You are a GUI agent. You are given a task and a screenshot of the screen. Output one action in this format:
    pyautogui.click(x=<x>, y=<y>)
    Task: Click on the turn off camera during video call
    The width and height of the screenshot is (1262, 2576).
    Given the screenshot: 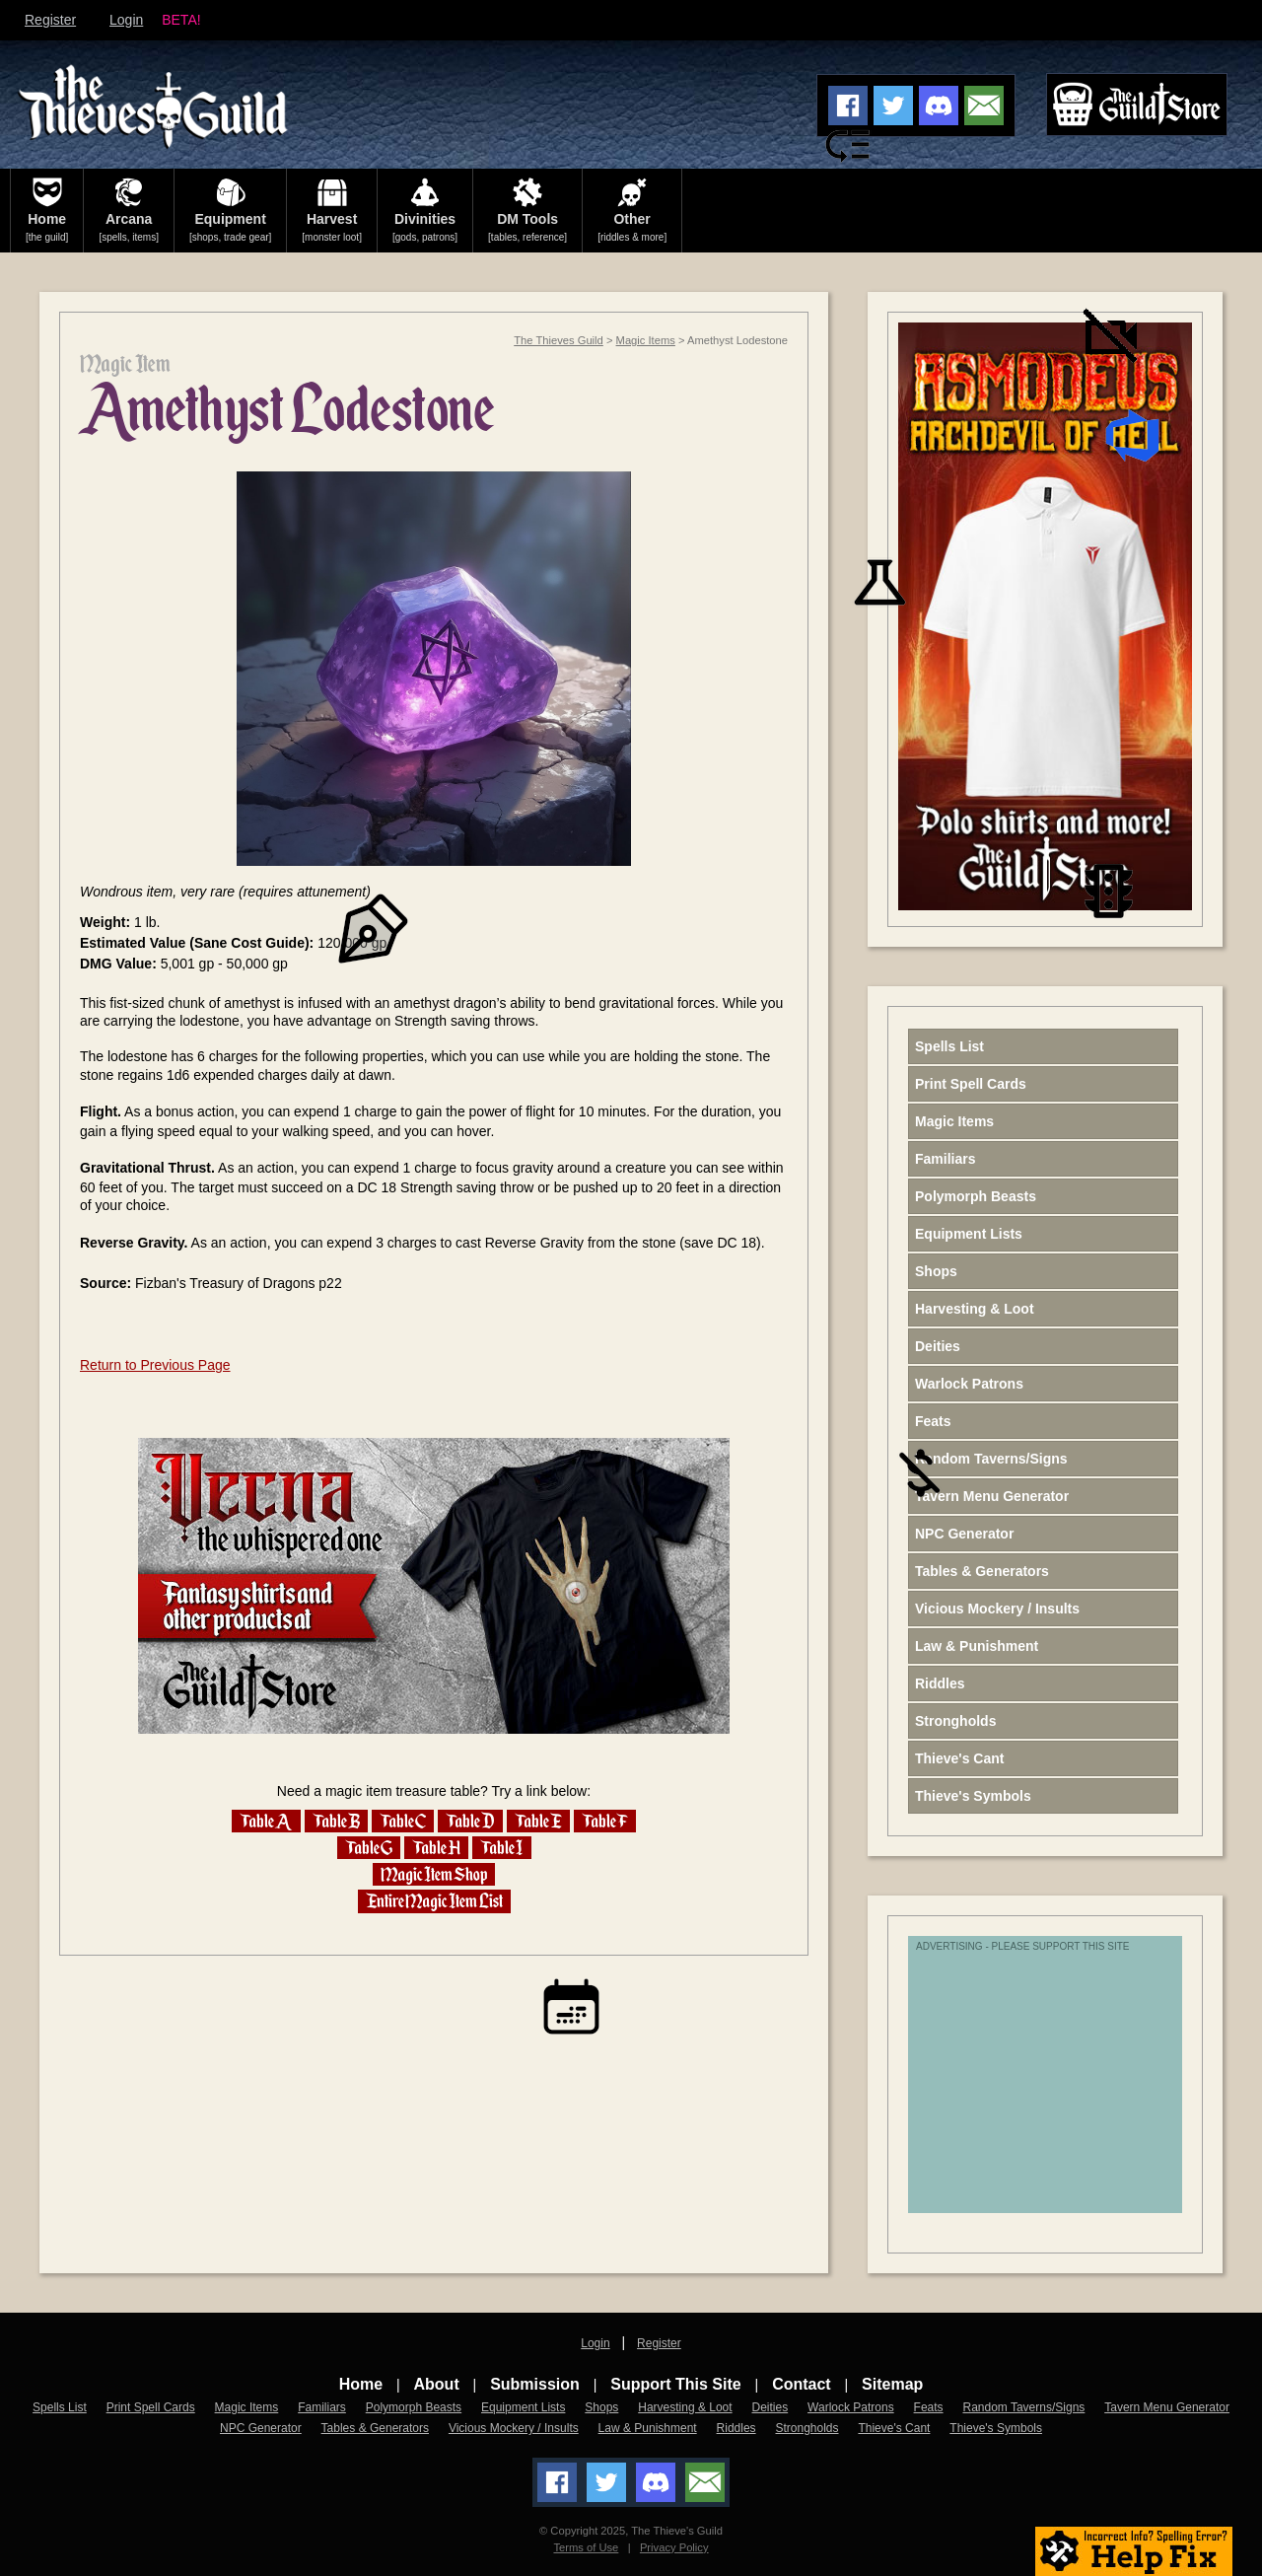 What is the action you would take?
    pyautogui.click(x=1111, y=337)
    